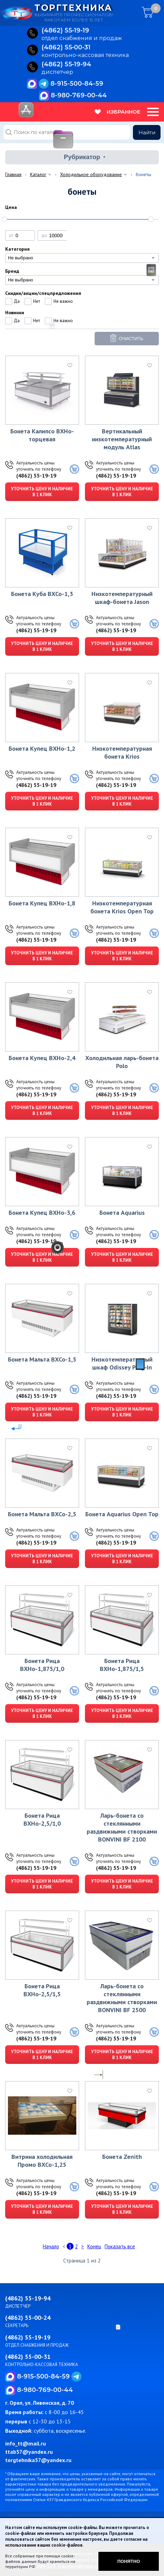 The image size is (164, 2576). Describe the element at coordinates (98, 2075) in the screenshot. I see `go to the last item in a list or sequence` at that location.